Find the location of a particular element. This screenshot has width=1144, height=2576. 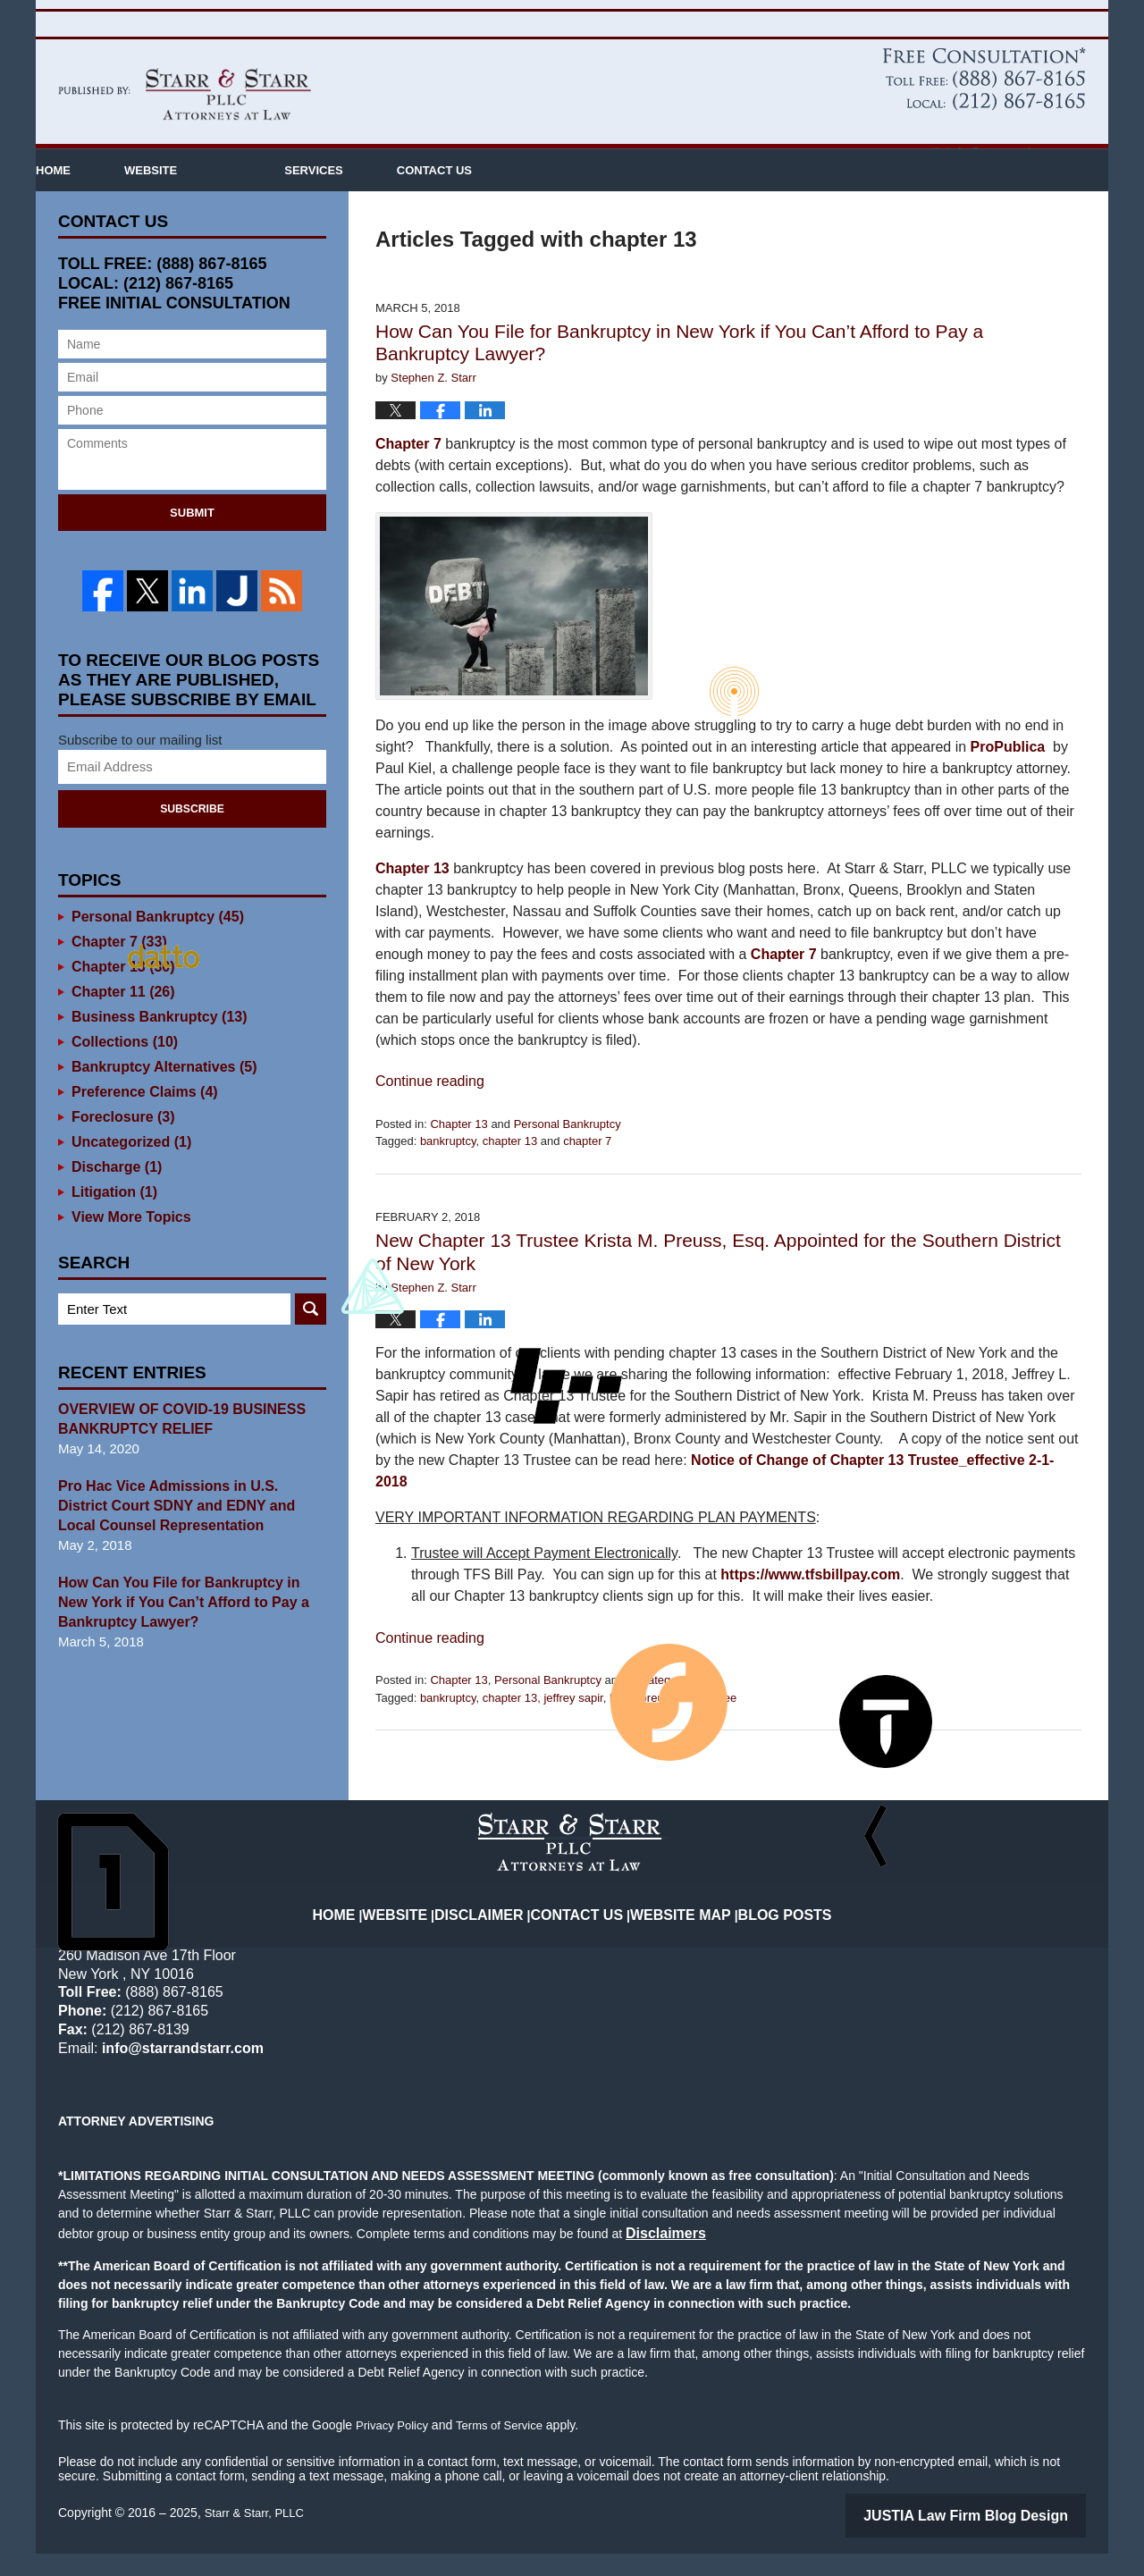

open the Starling Bank app is located at coordinates (669, 1702).